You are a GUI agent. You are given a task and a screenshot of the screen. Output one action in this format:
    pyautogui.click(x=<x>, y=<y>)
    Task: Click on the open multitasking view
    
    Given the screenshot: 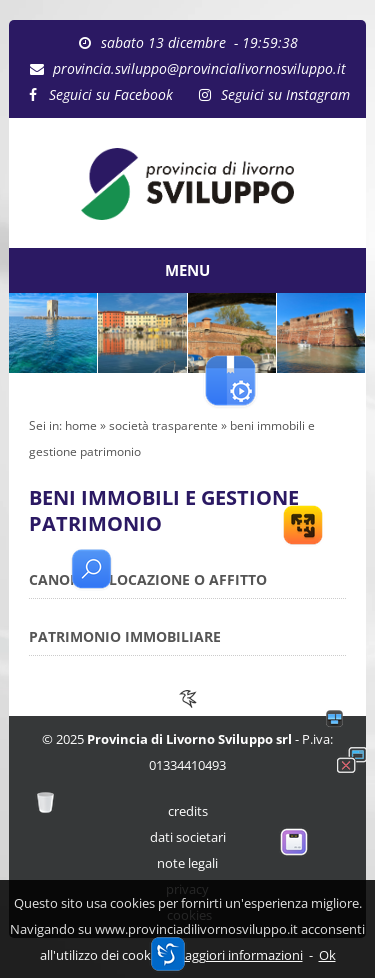 What is the action you would take?
    pyautogui.click(x=334, y=718)
    